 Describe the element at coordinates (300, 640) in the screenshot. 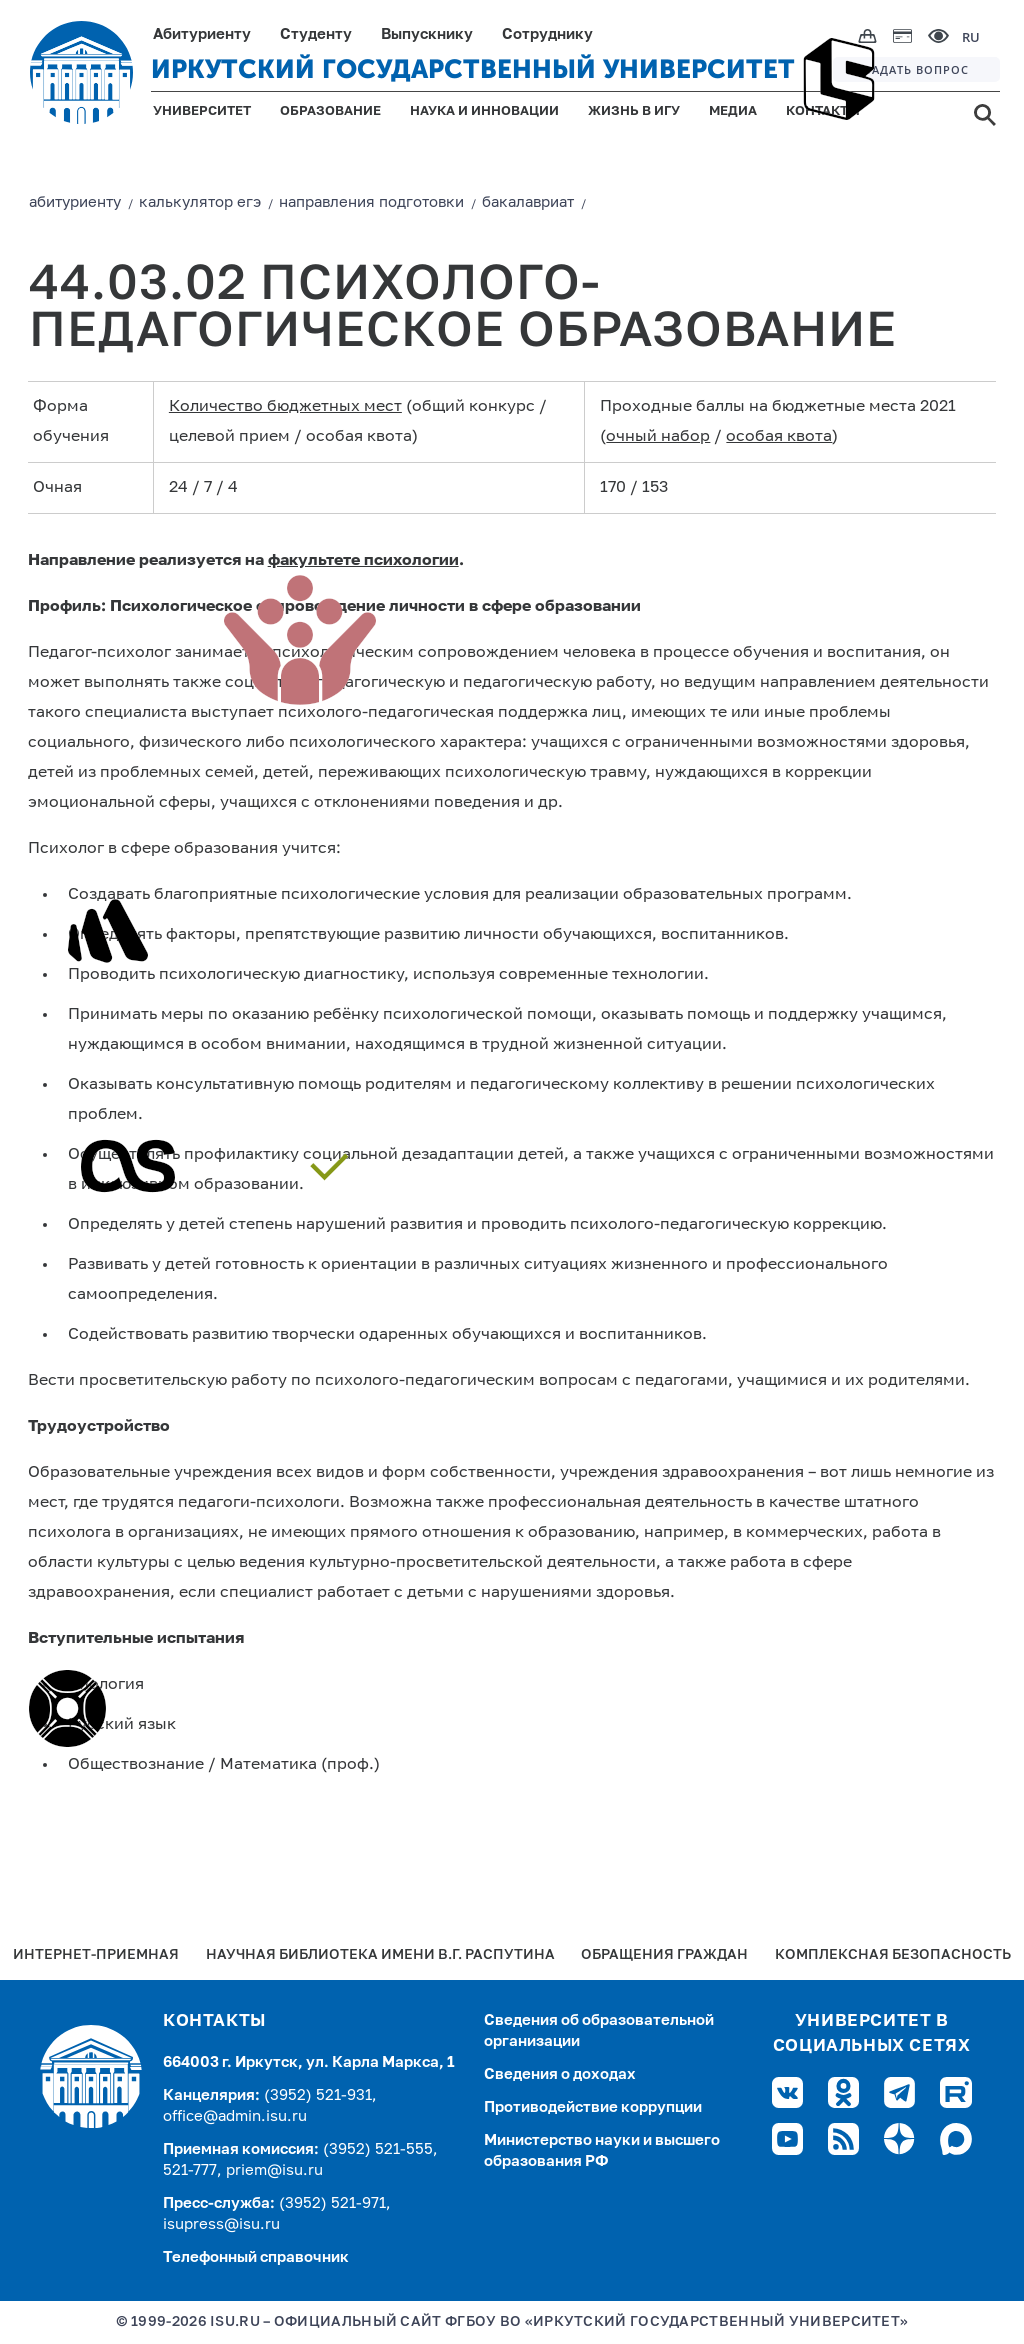

I see `open the Google Crowdsource app` at that location.